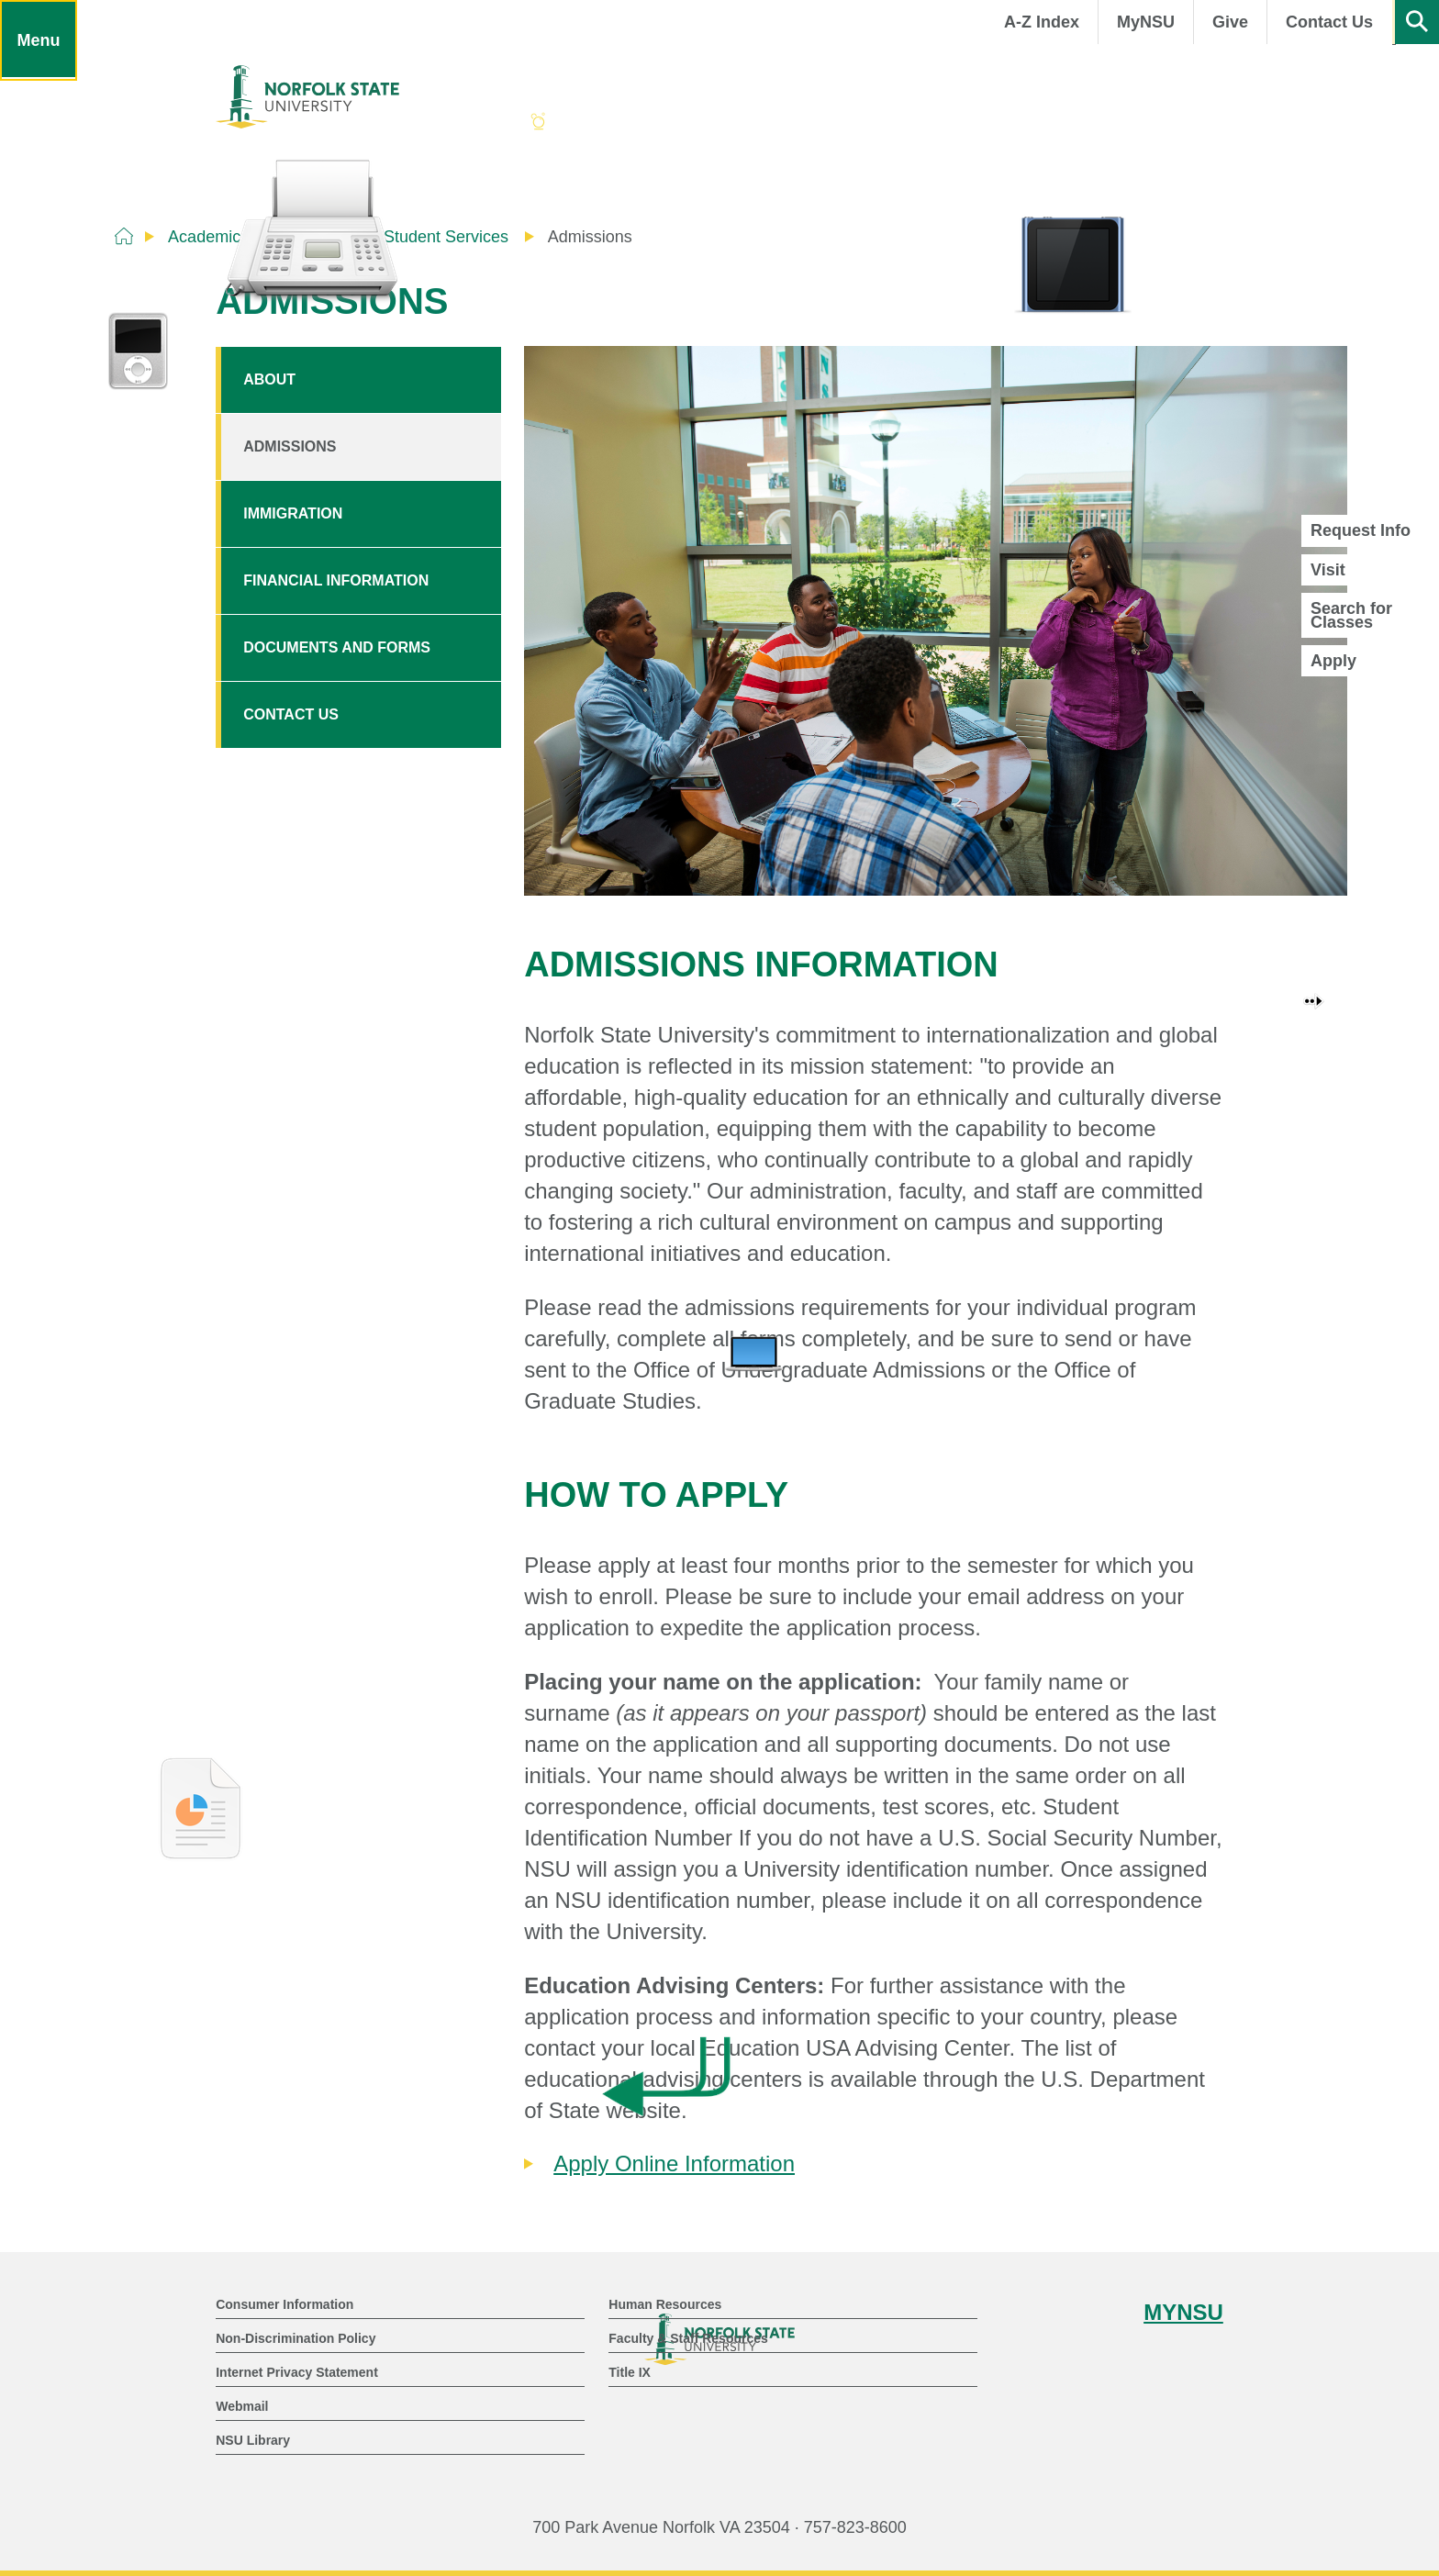  I want to click on navigate forward in browser or file history, so click(1312, 1001).